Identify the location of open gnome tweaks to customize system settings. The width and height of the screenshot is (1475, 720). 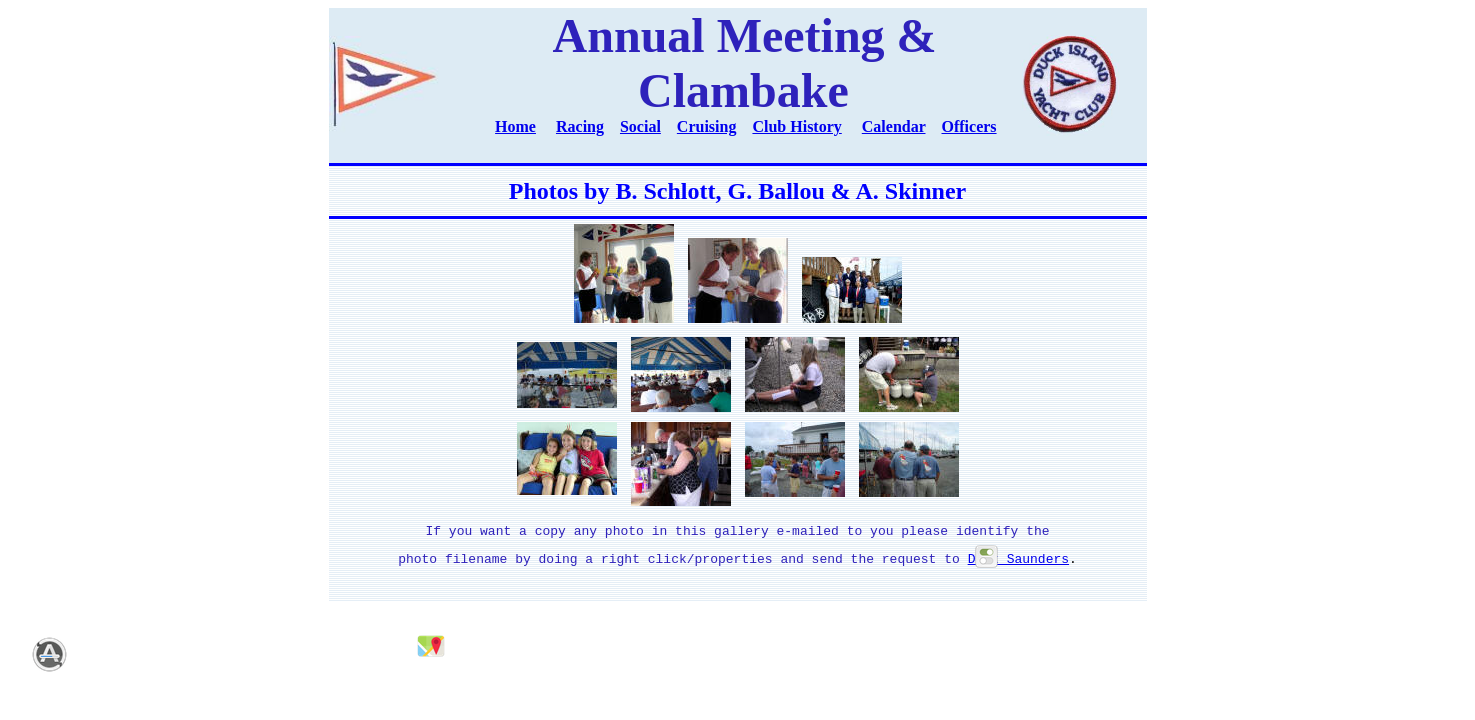
(986, 556).